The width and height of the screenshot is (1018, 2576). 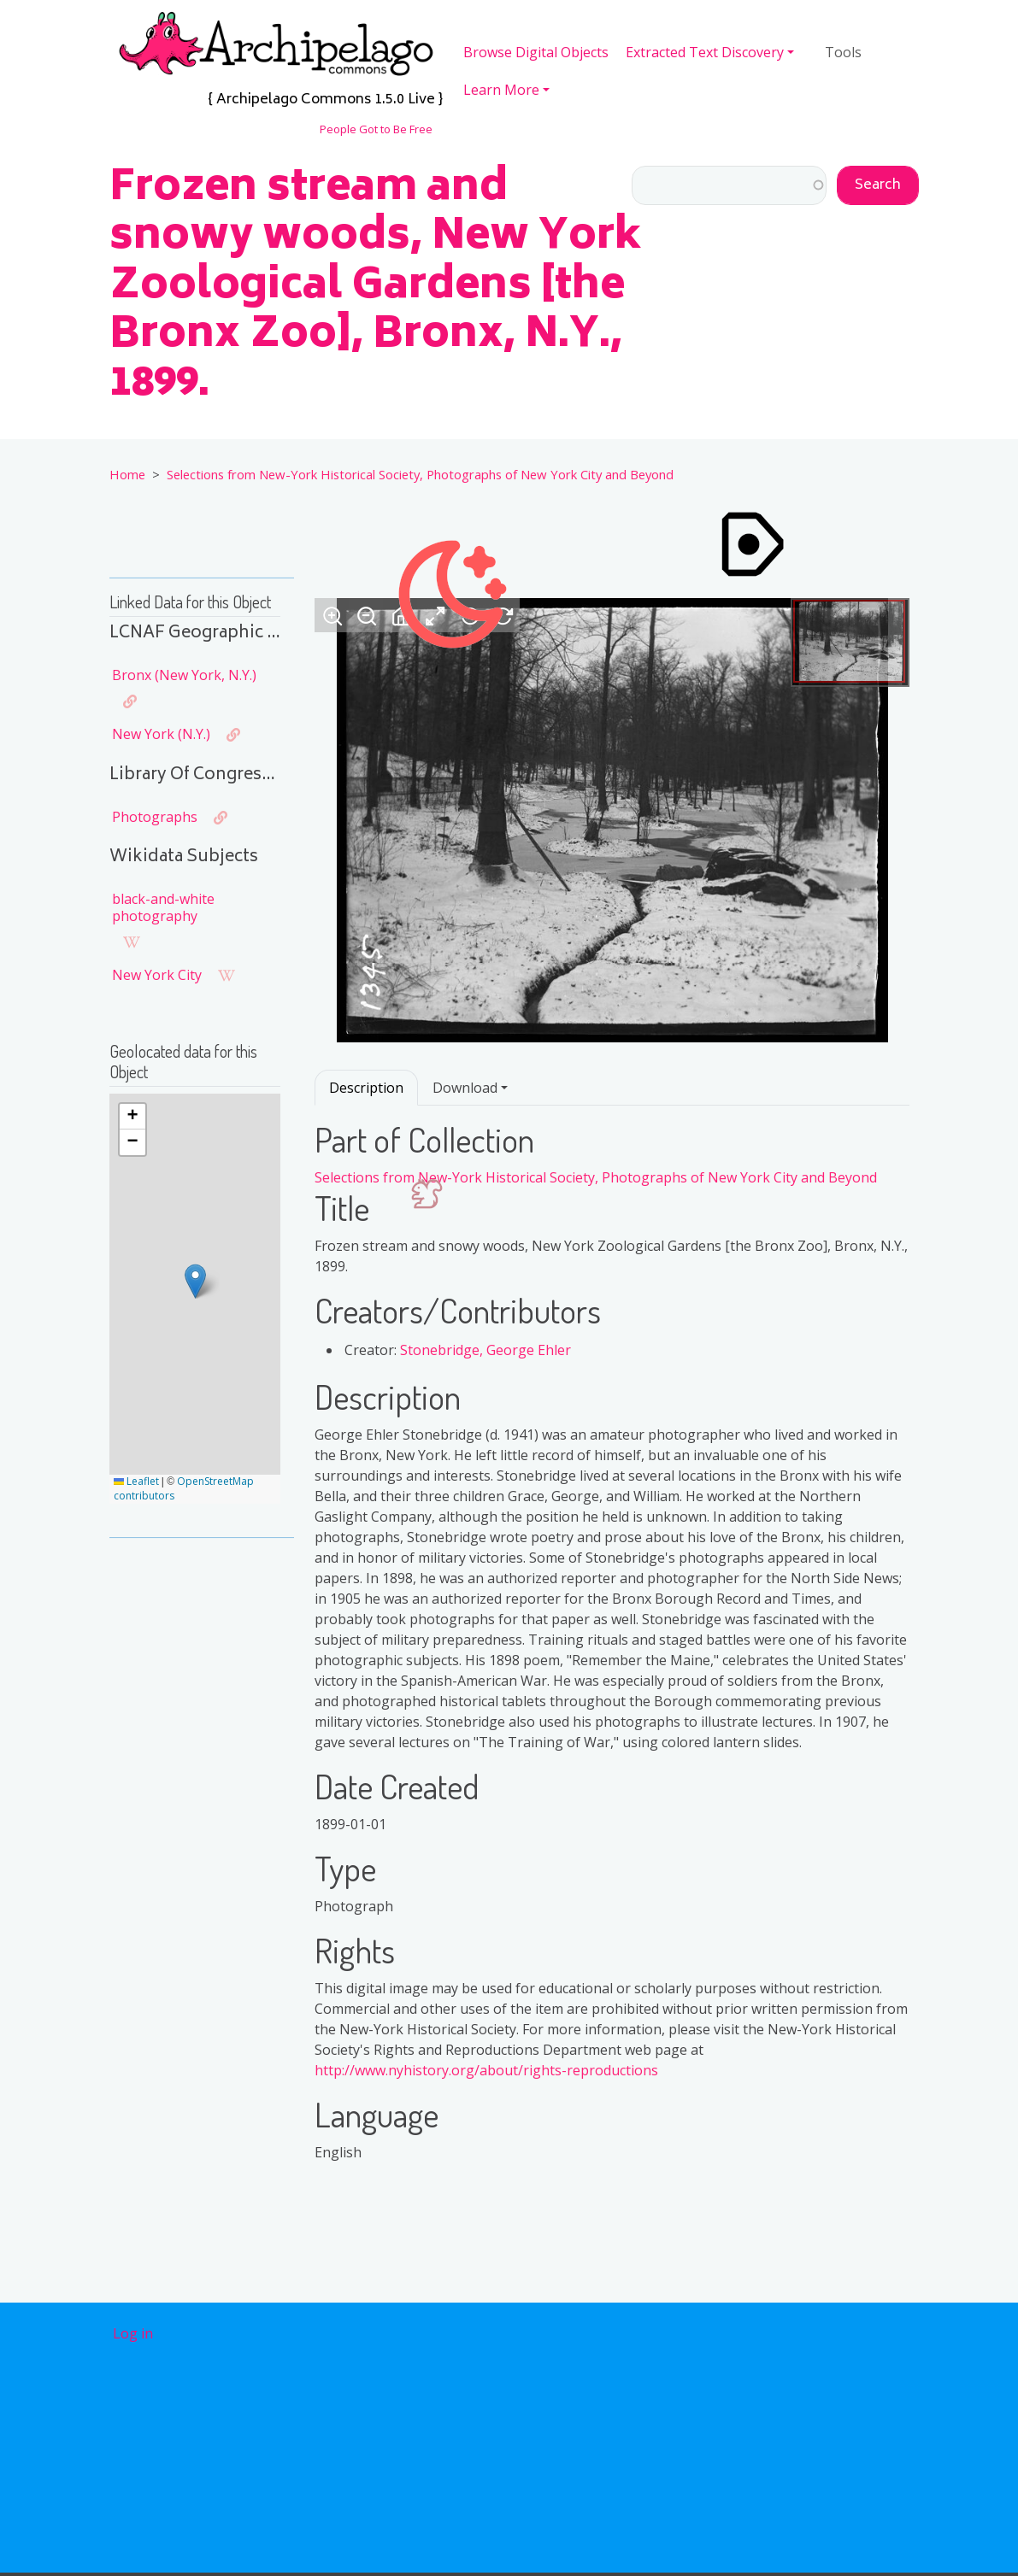 I want to click on toggle dark mode or night theme, so click(x=452, y=594).